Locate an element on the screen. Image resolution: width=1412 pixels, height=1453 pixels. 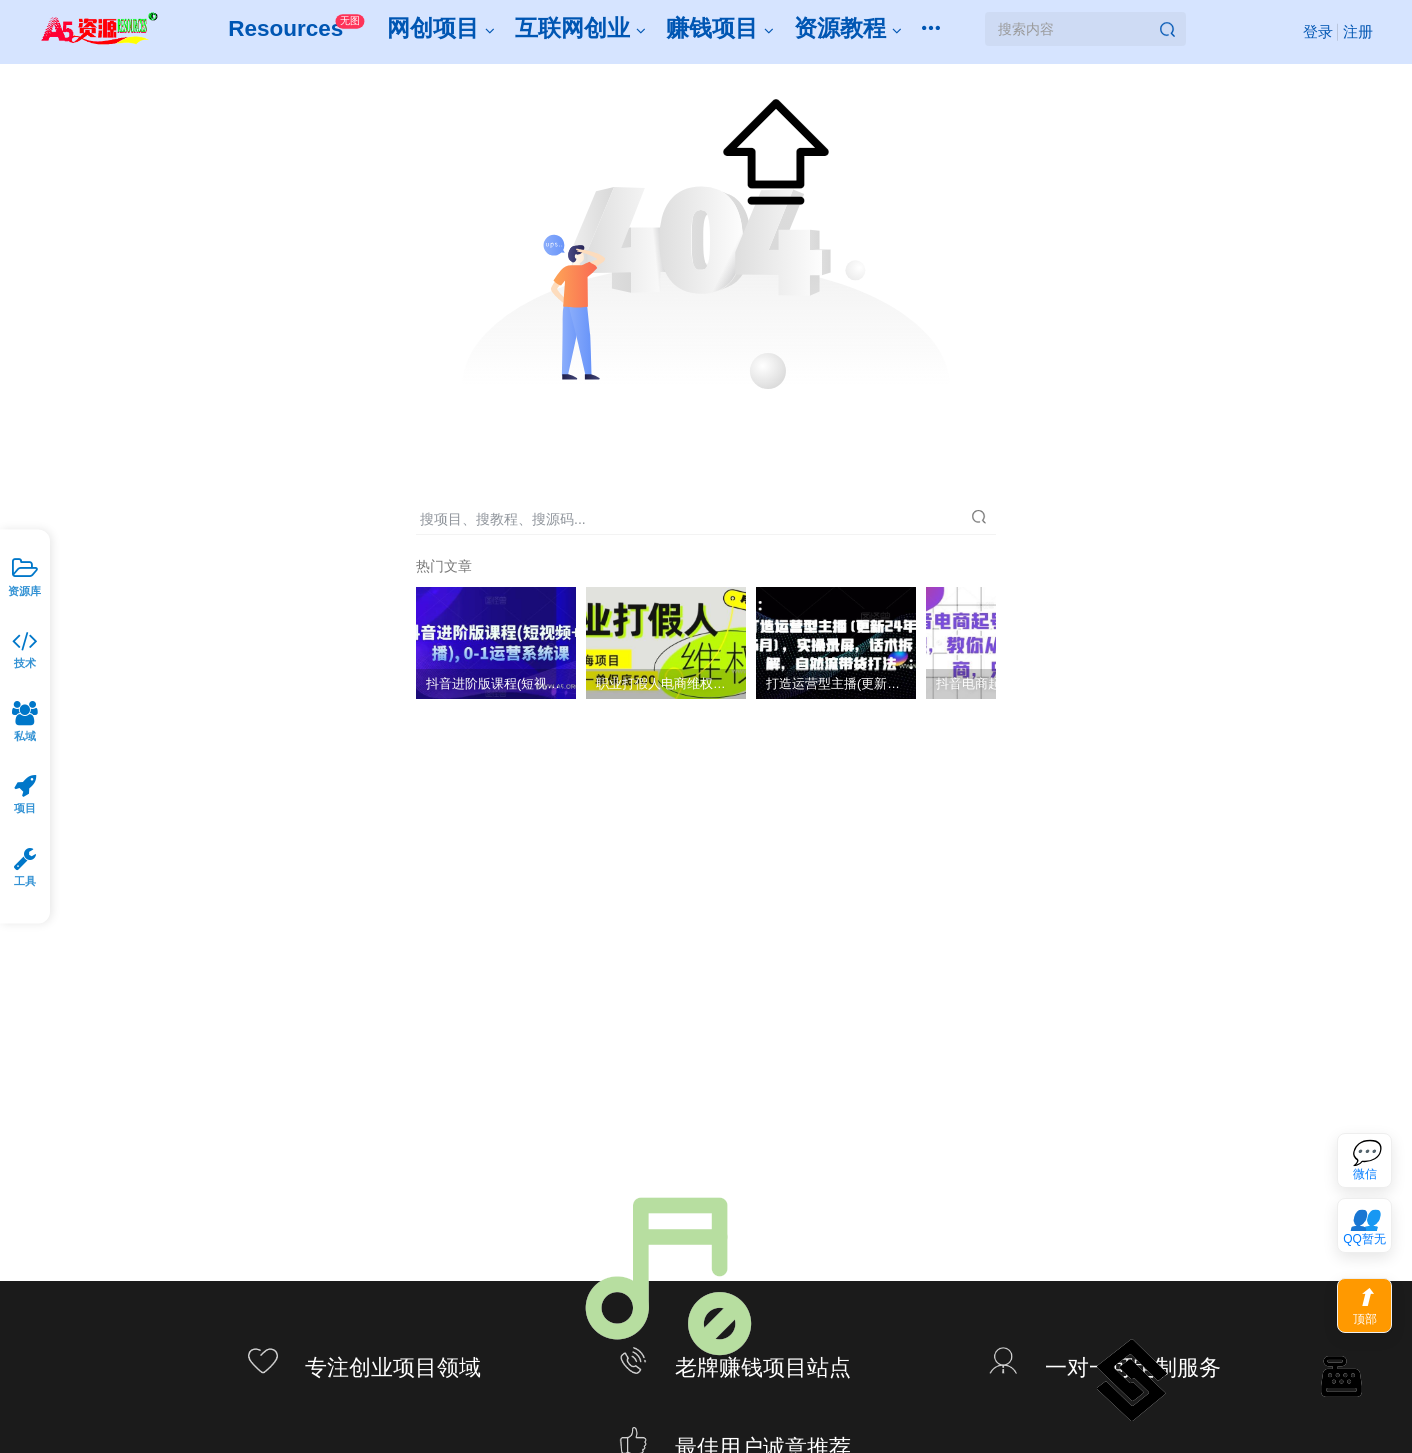
staylinked company logo is located at coordinates (1132, 1380).